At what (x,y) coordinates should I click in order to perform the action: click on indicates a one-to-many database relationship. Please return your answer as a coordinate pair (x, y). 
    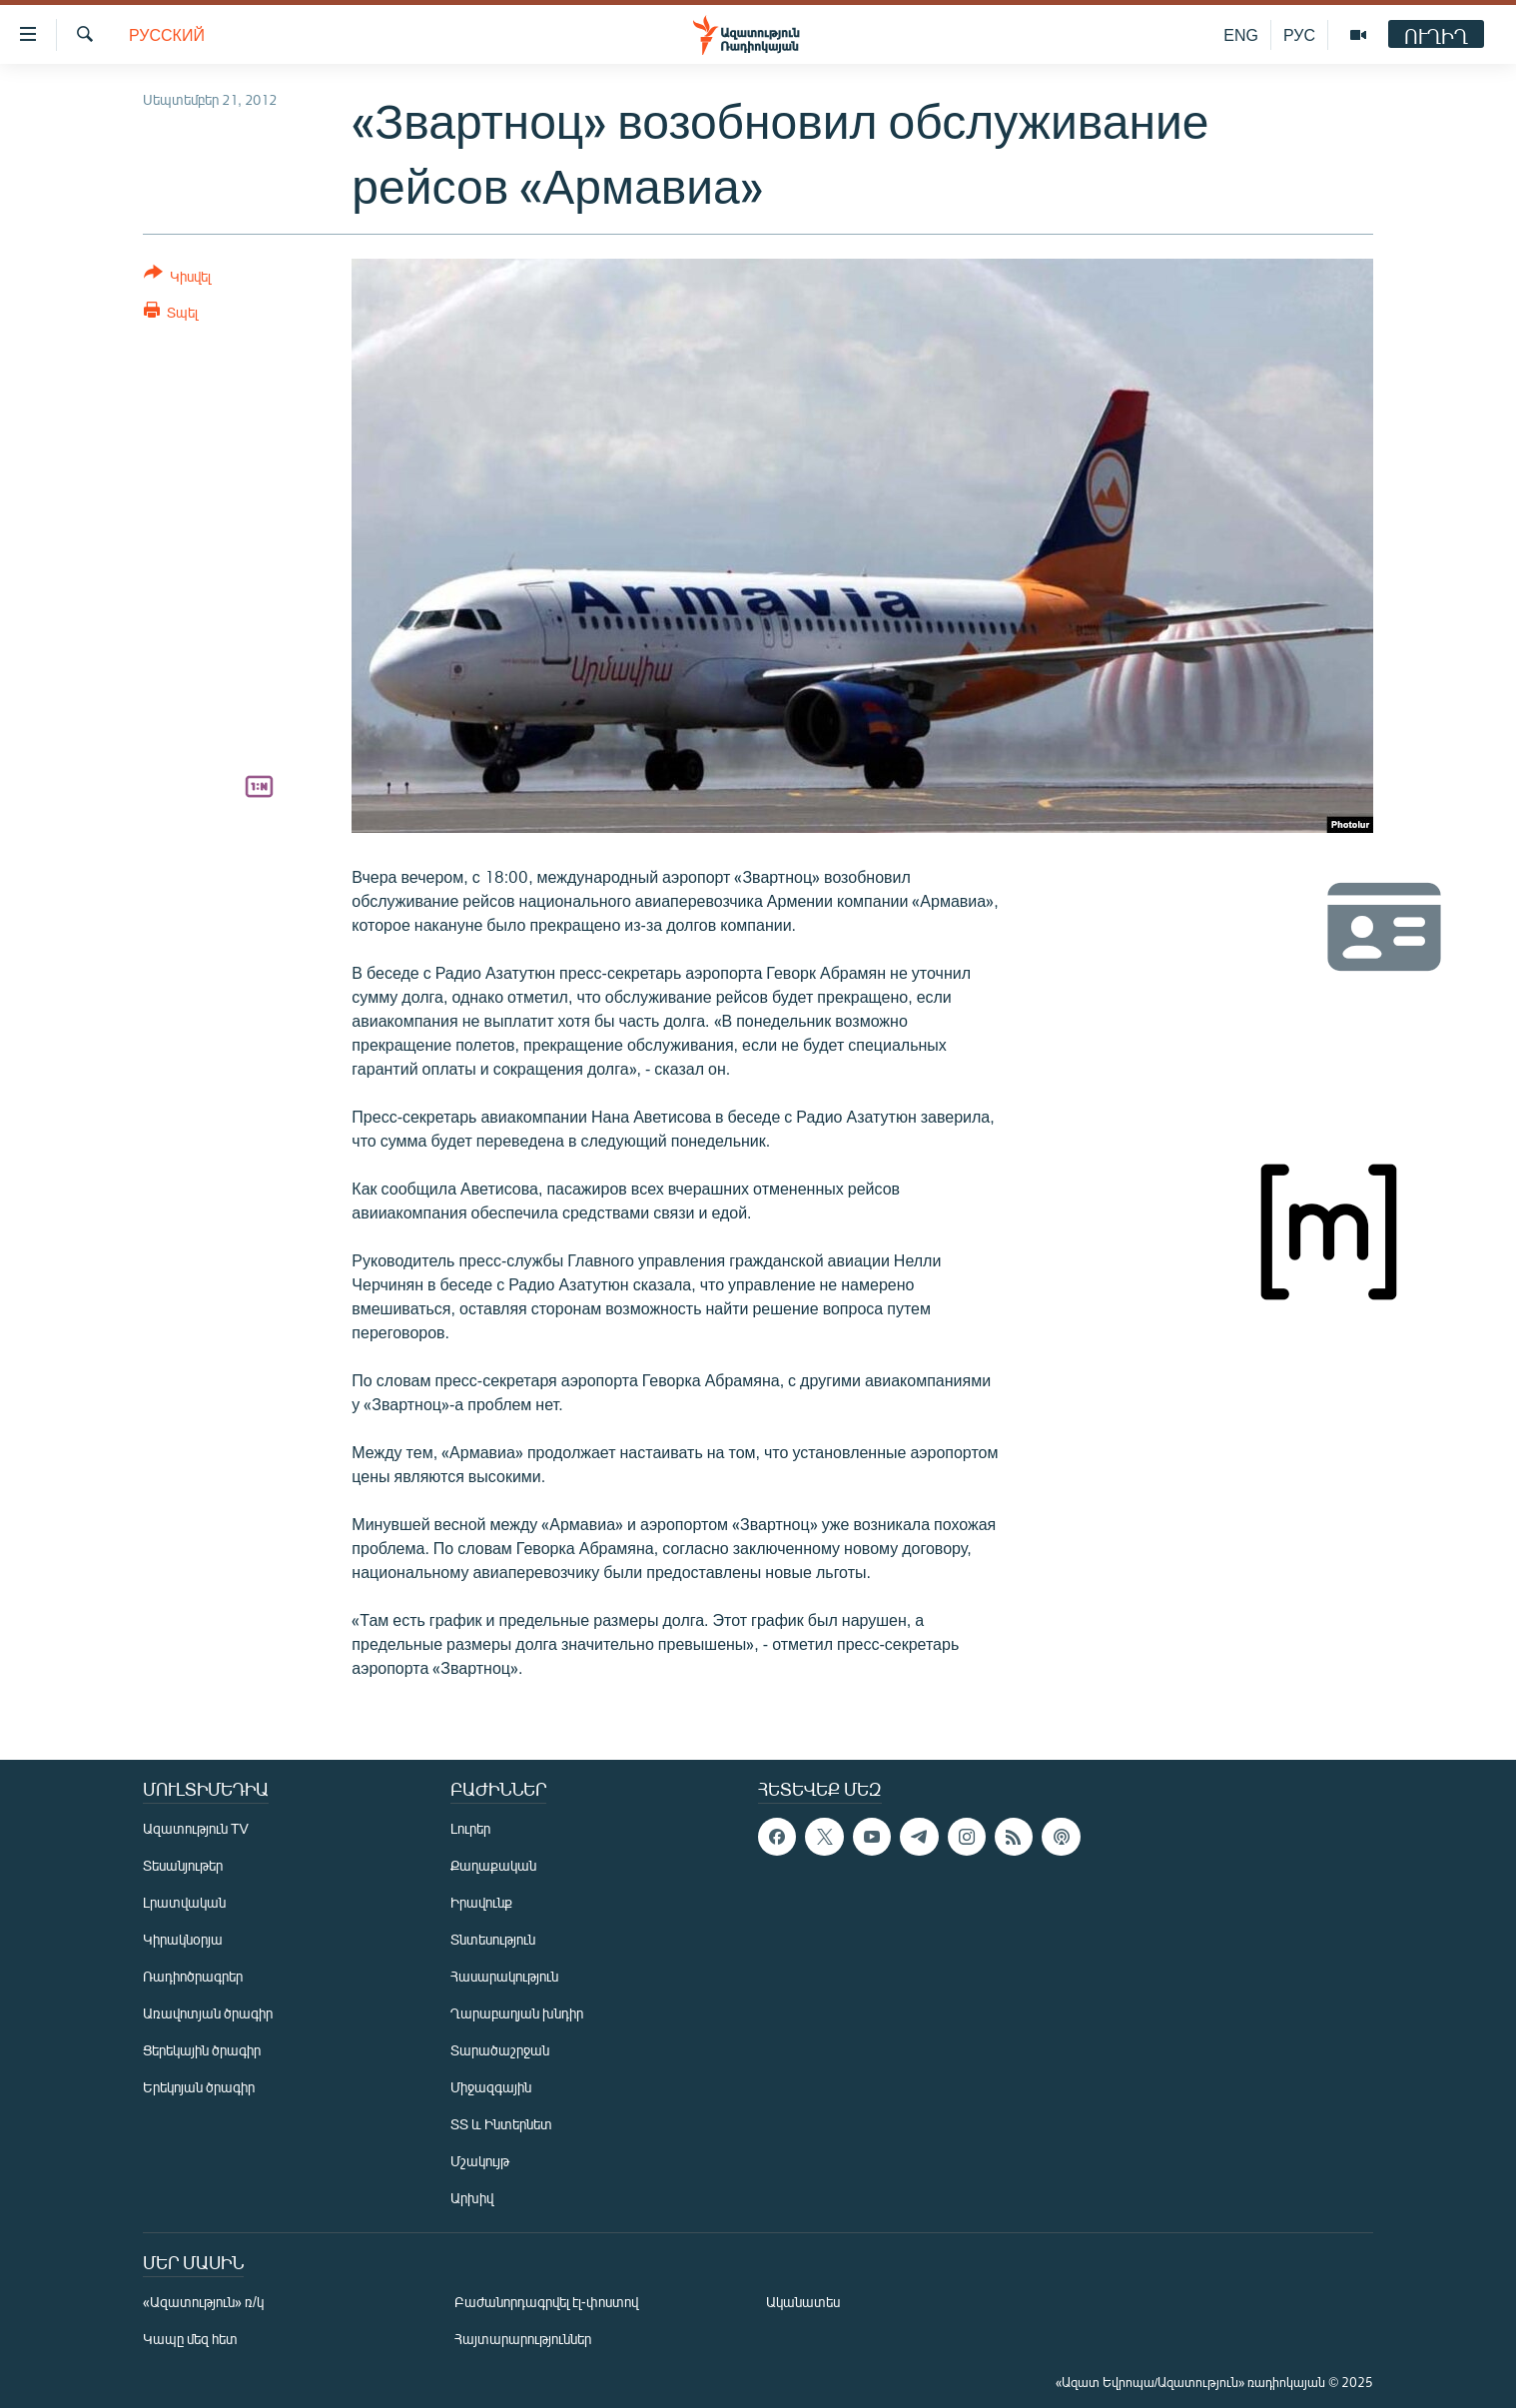
    Looking at the image, I should click on (259, 786).